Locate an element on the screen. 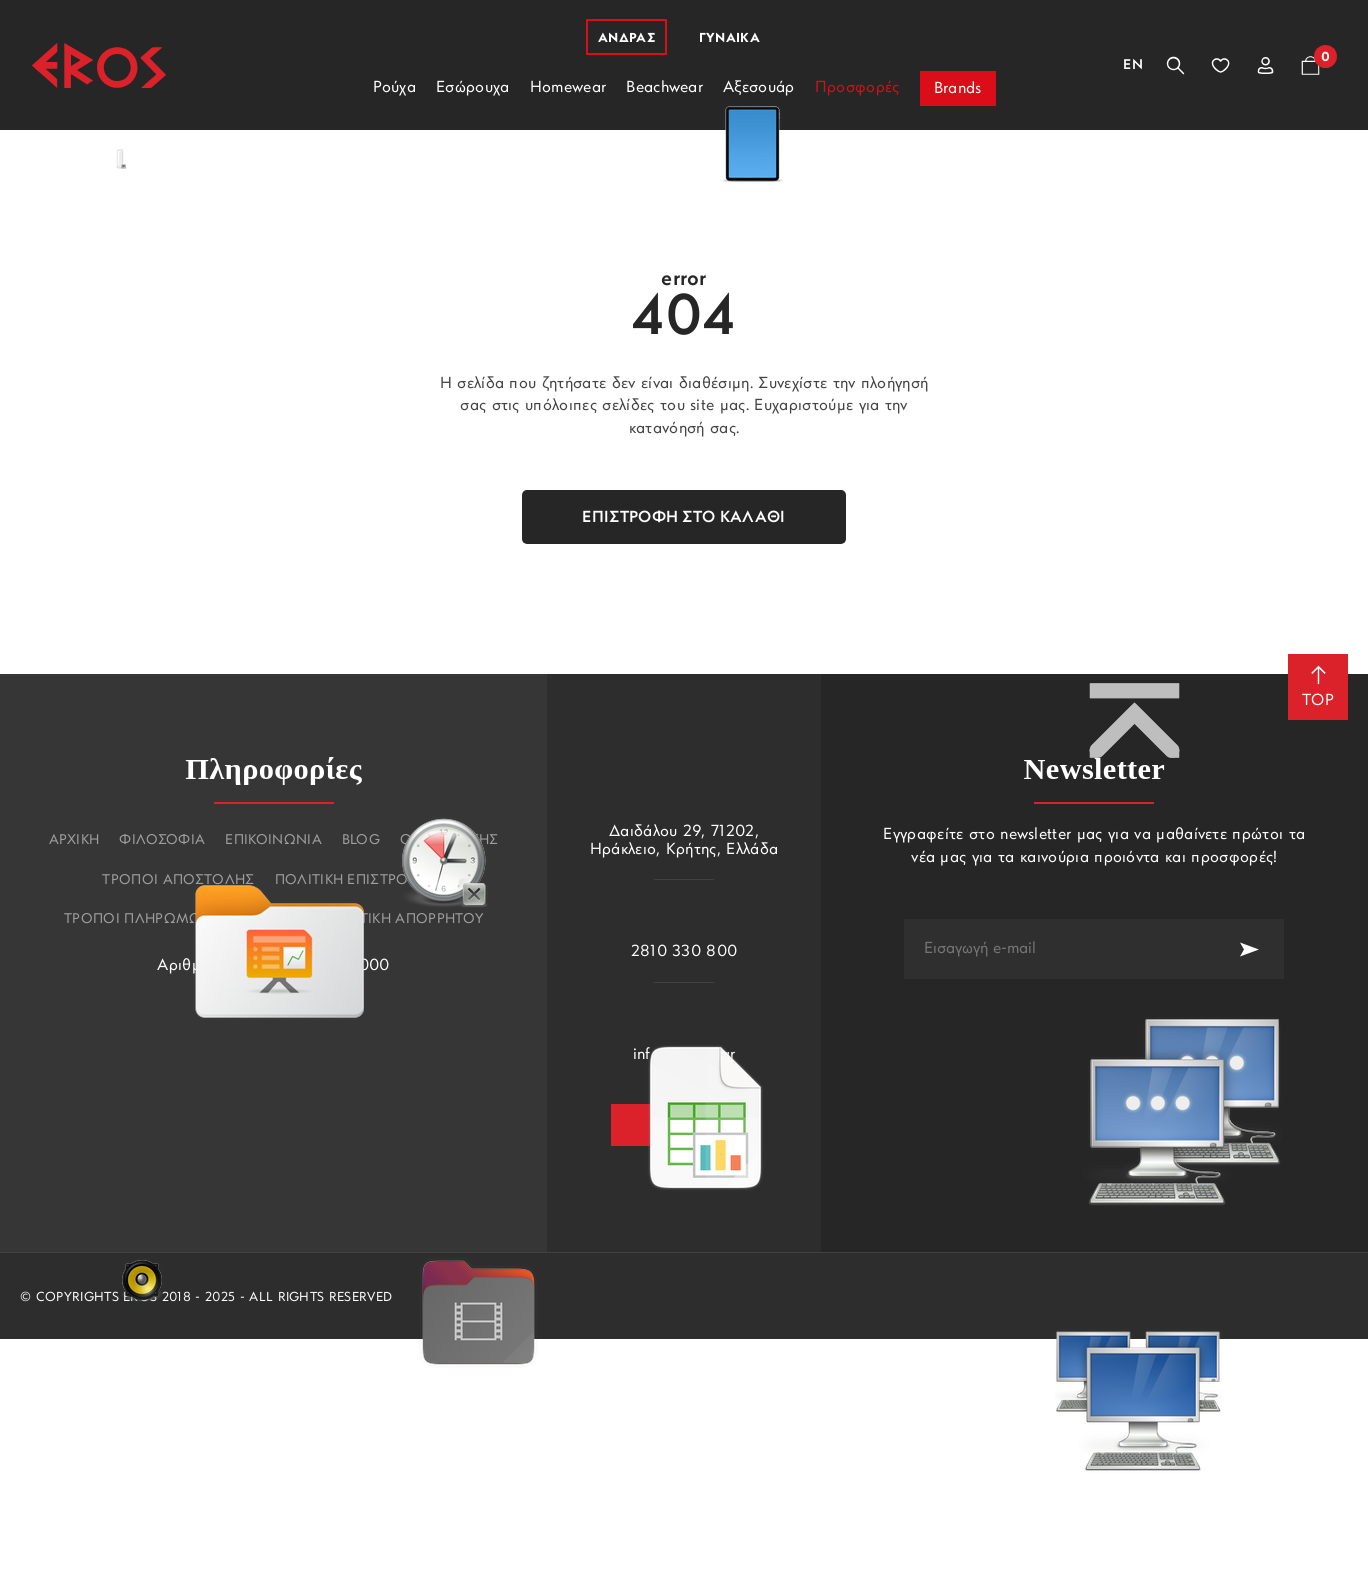  open folder containing LibreOffice Impress presentations is located at coordinates (279, 956).